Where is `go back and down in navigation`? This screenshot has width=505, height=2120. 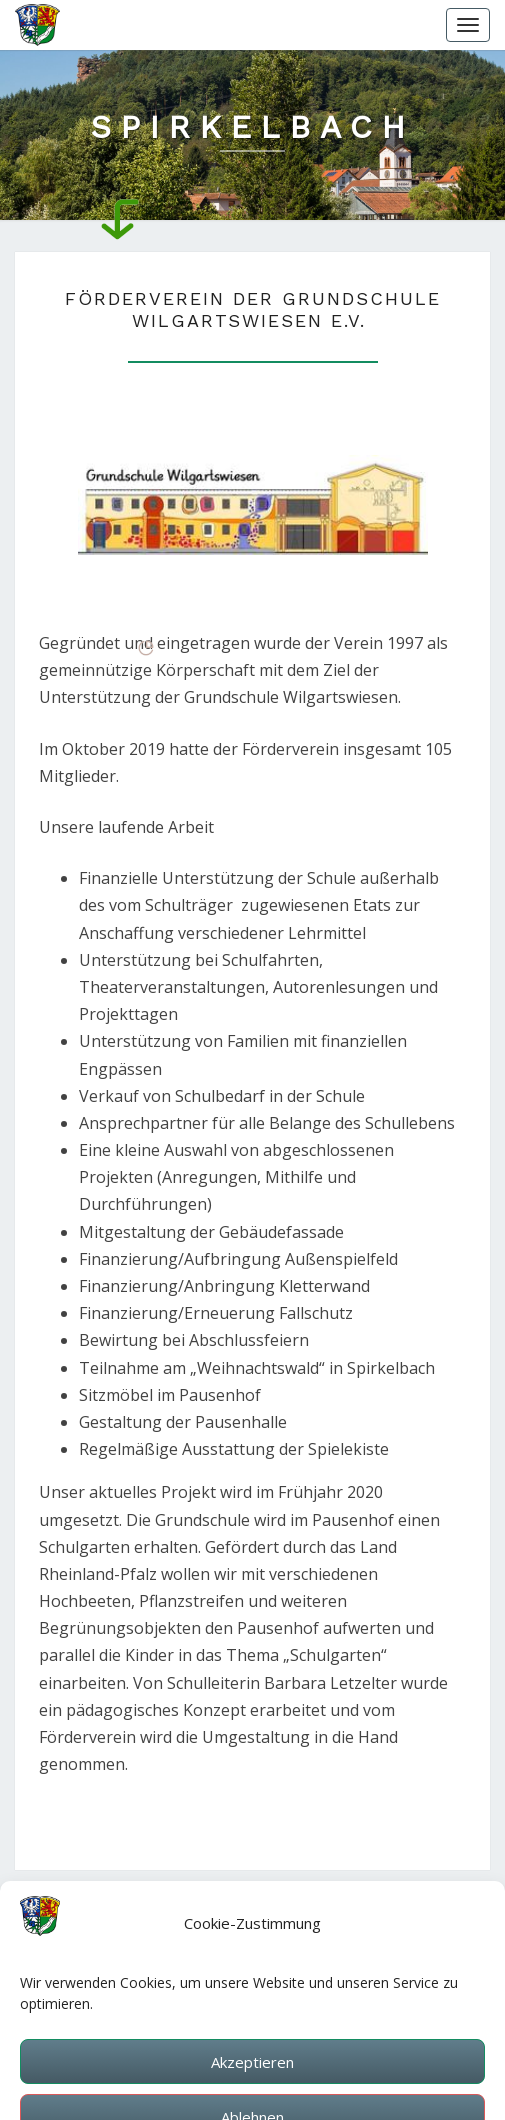 go back and down in navigation is located at coordinates (120, 218).